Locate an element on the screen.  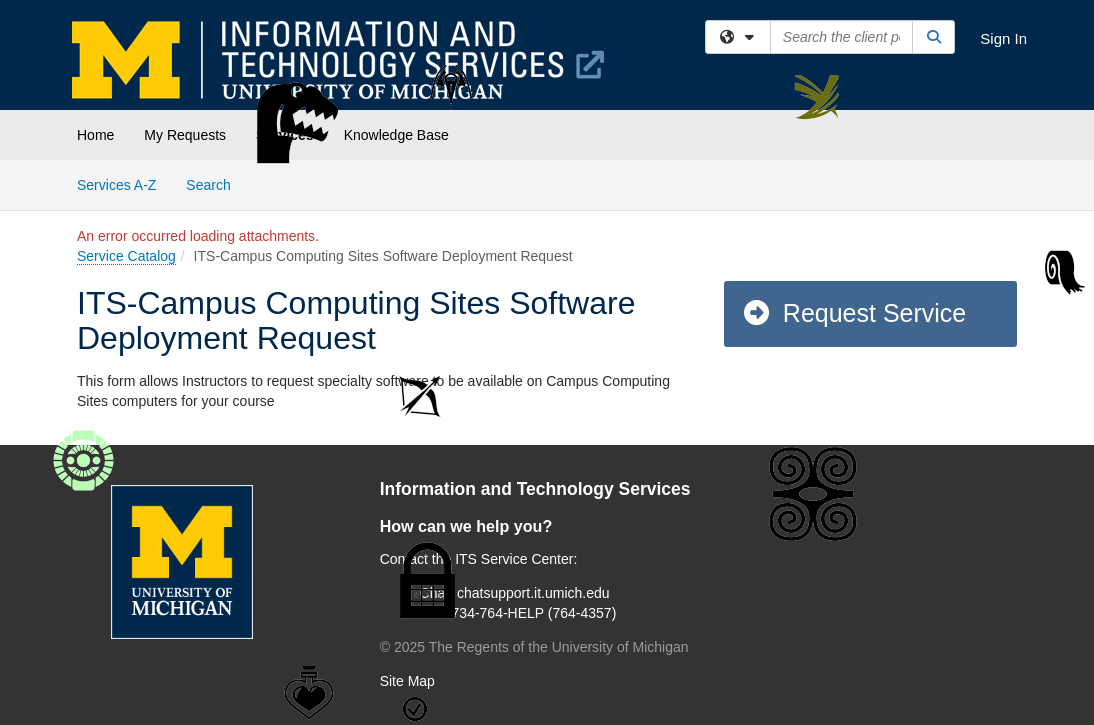
indicates a confirmed or completed action is located at coordinates (415, 709).